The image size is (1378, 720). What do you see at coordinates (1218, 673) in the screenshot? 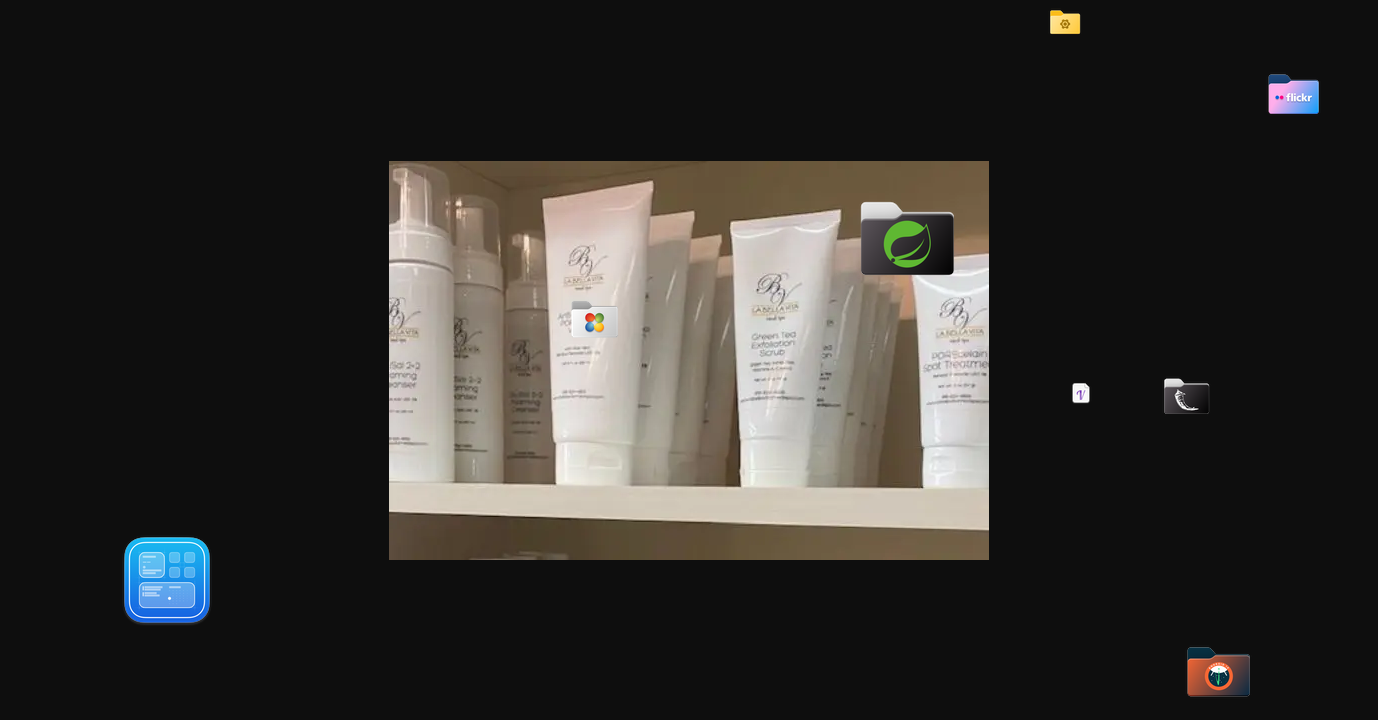
I see `open android 14 system folder` at bounding box center [1218, 673].